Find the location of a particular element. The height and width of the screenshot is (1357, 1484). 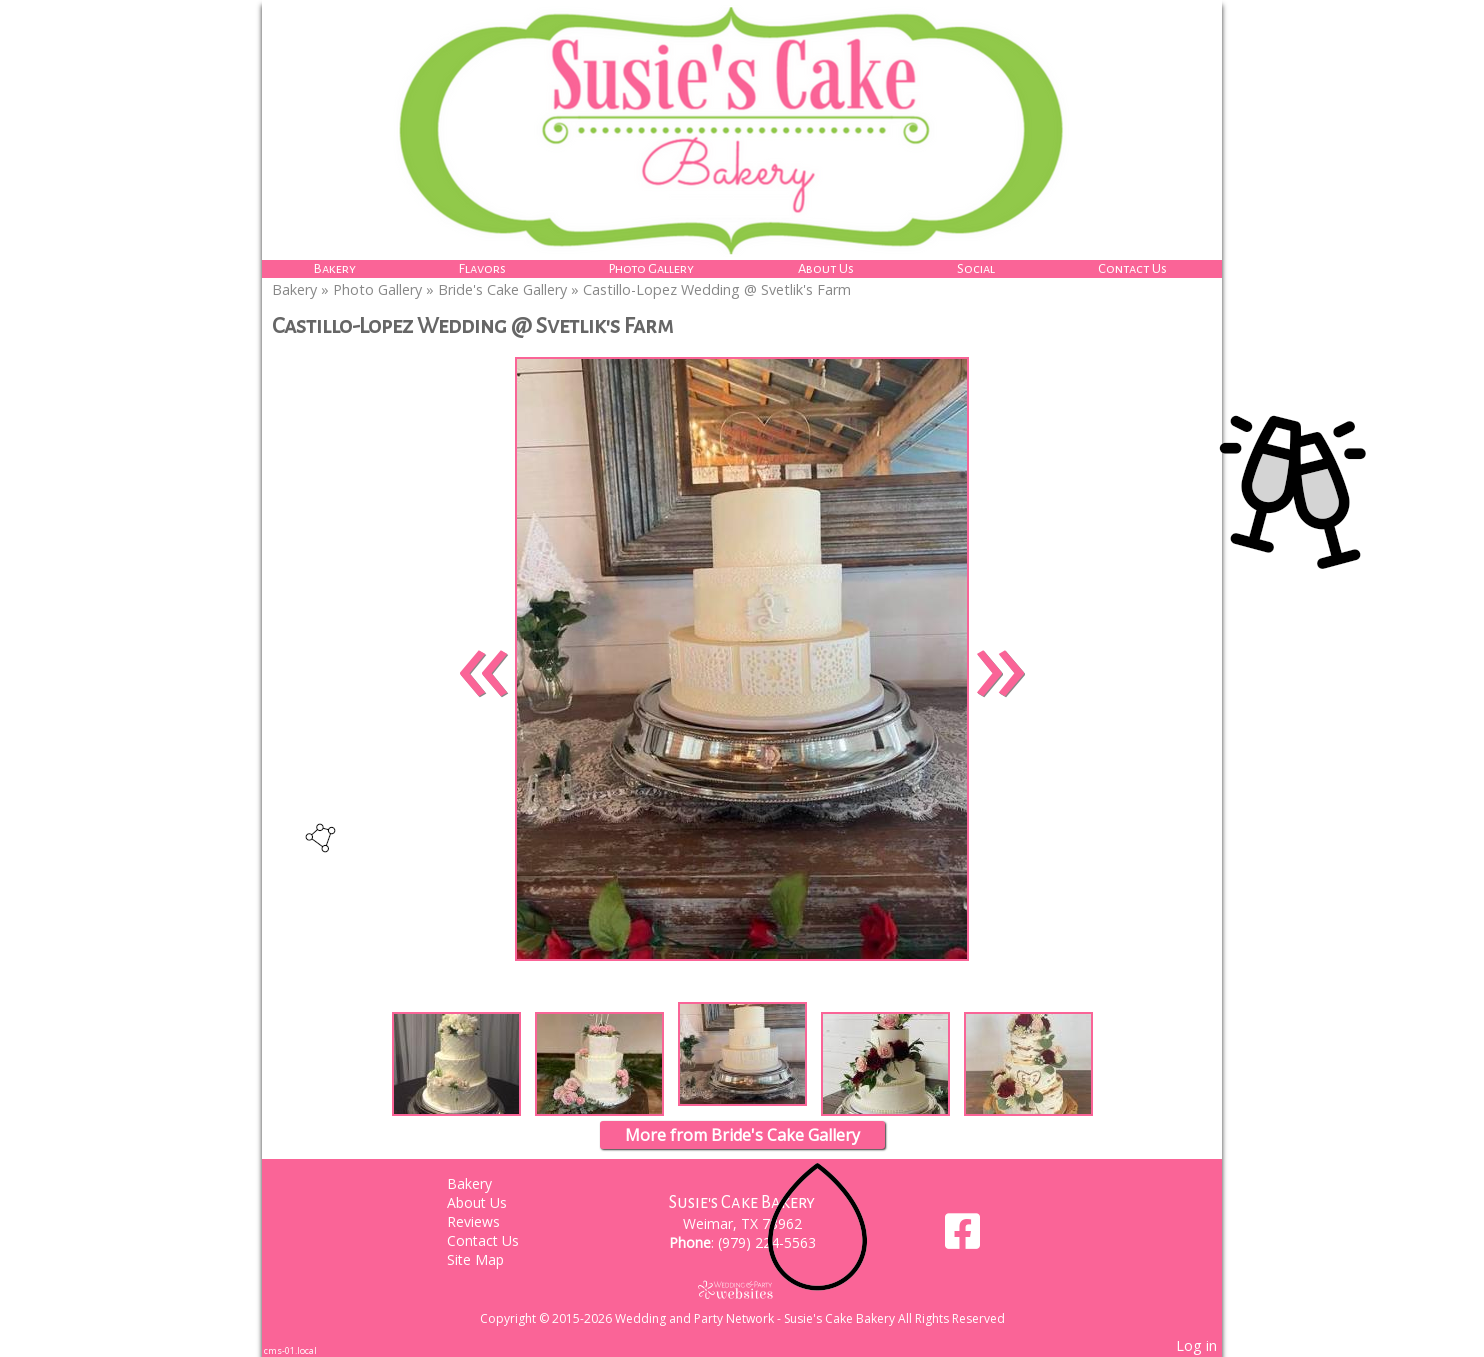

create a polygon shape or selection is located at coordinates (321, 838).